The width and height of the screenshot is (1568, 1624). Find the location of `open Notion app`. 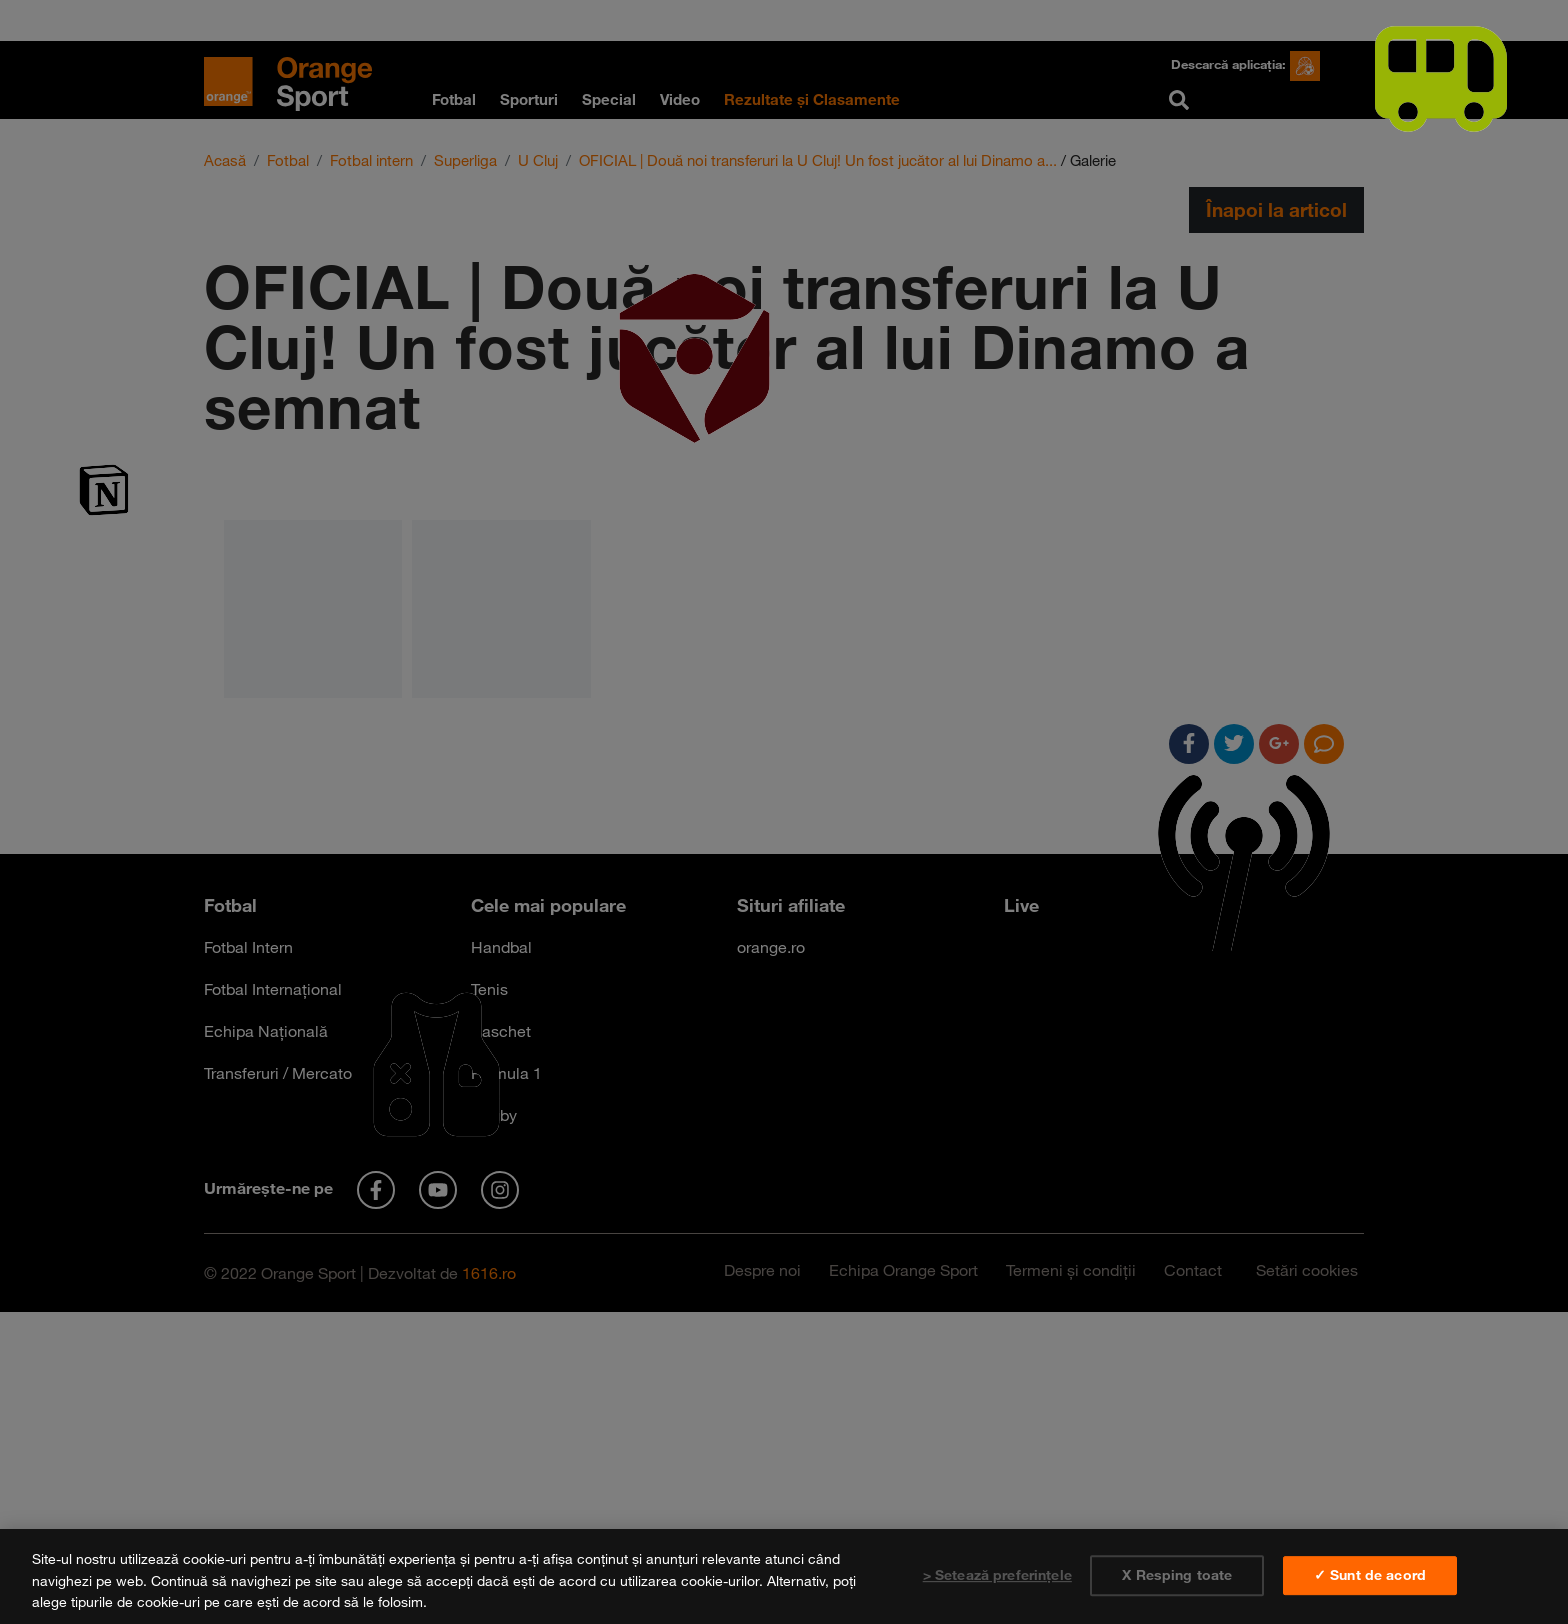

open Notion app is located at coordinates (105, 490).